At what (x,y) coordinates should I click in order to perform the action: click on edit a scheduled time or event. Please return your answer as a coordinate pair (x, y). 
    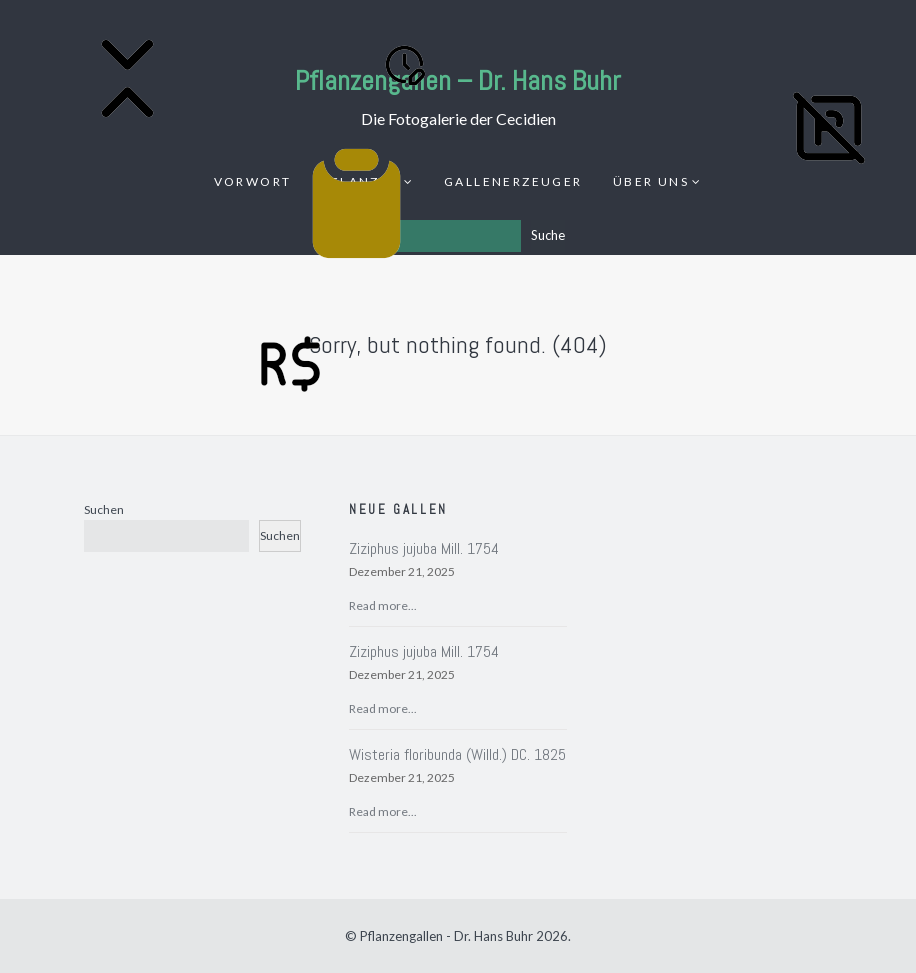
    Looking at the image, I should click on (404, 64).